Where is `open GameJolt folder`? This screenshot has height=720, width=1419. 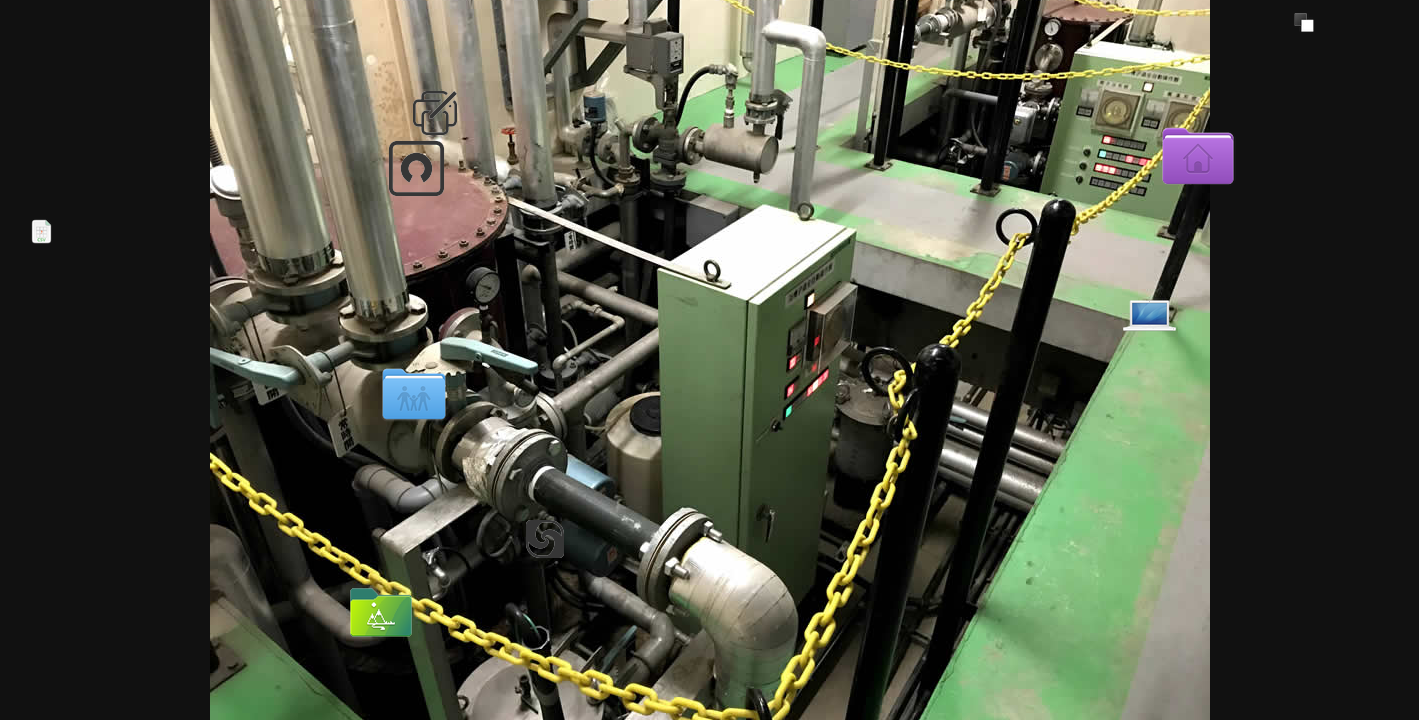
open GameJolt folder is located at coordinates (381, 614).